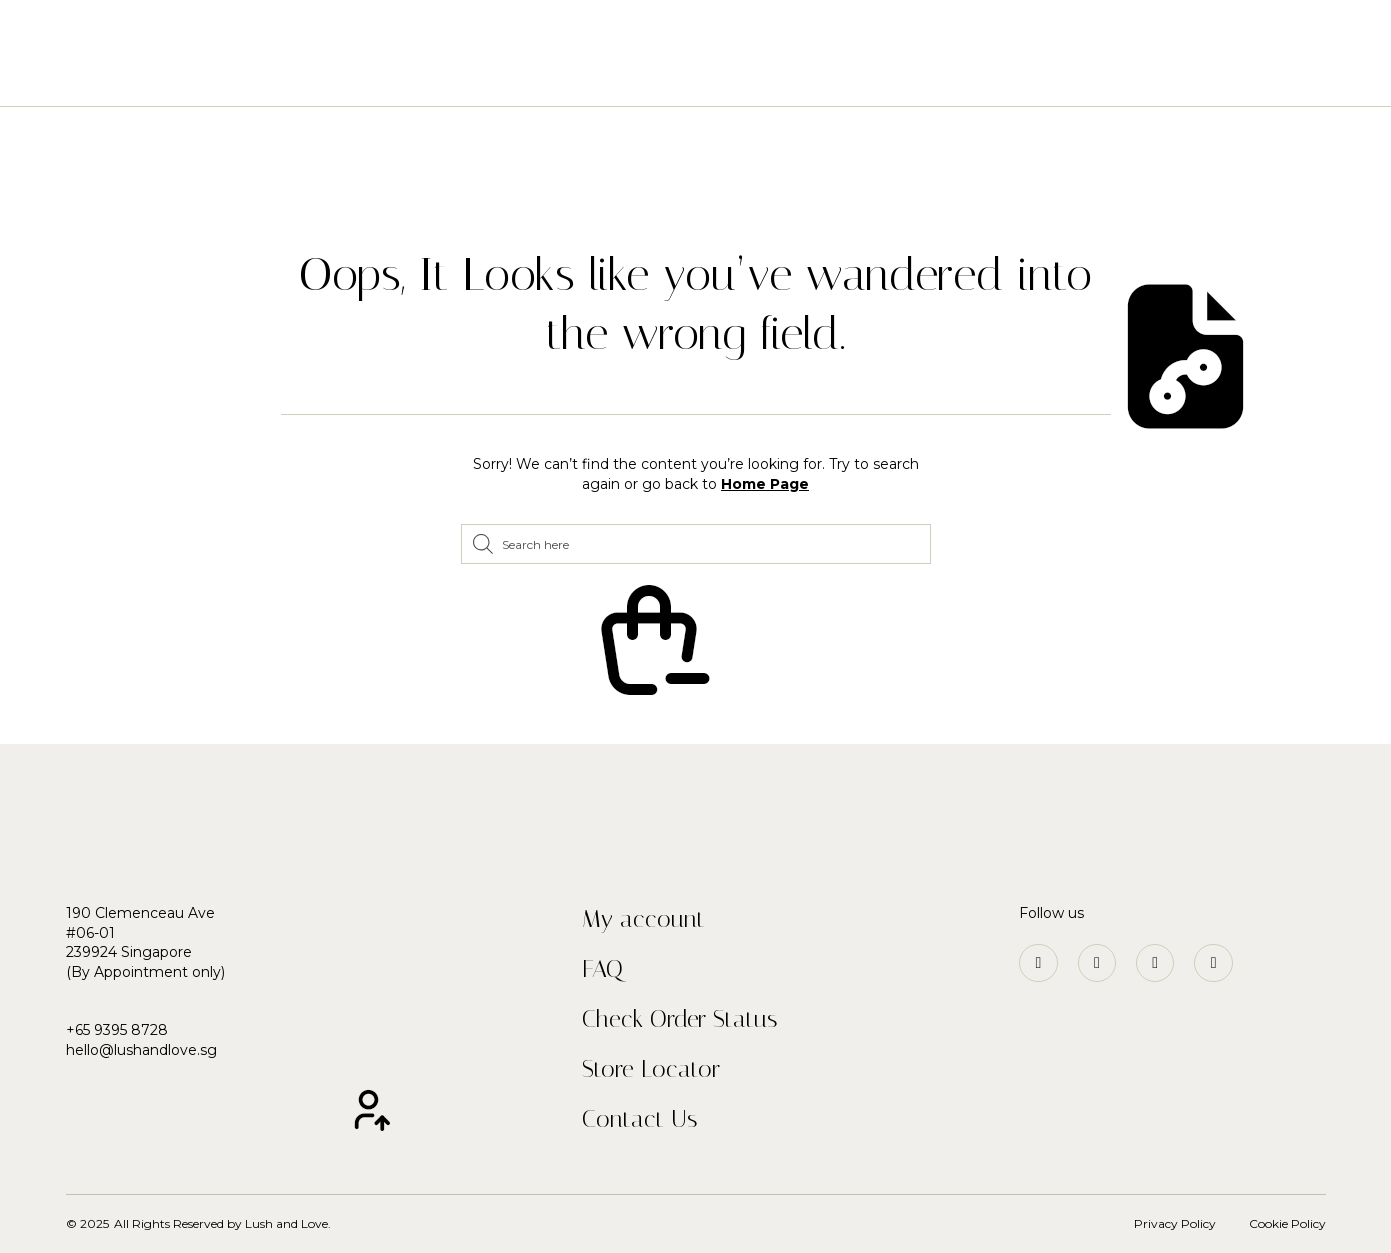  What do you see at coordinates (649, 640) in the screenshot?
I see `remove an item from your shopping bag` at bounding box center [649, 640].